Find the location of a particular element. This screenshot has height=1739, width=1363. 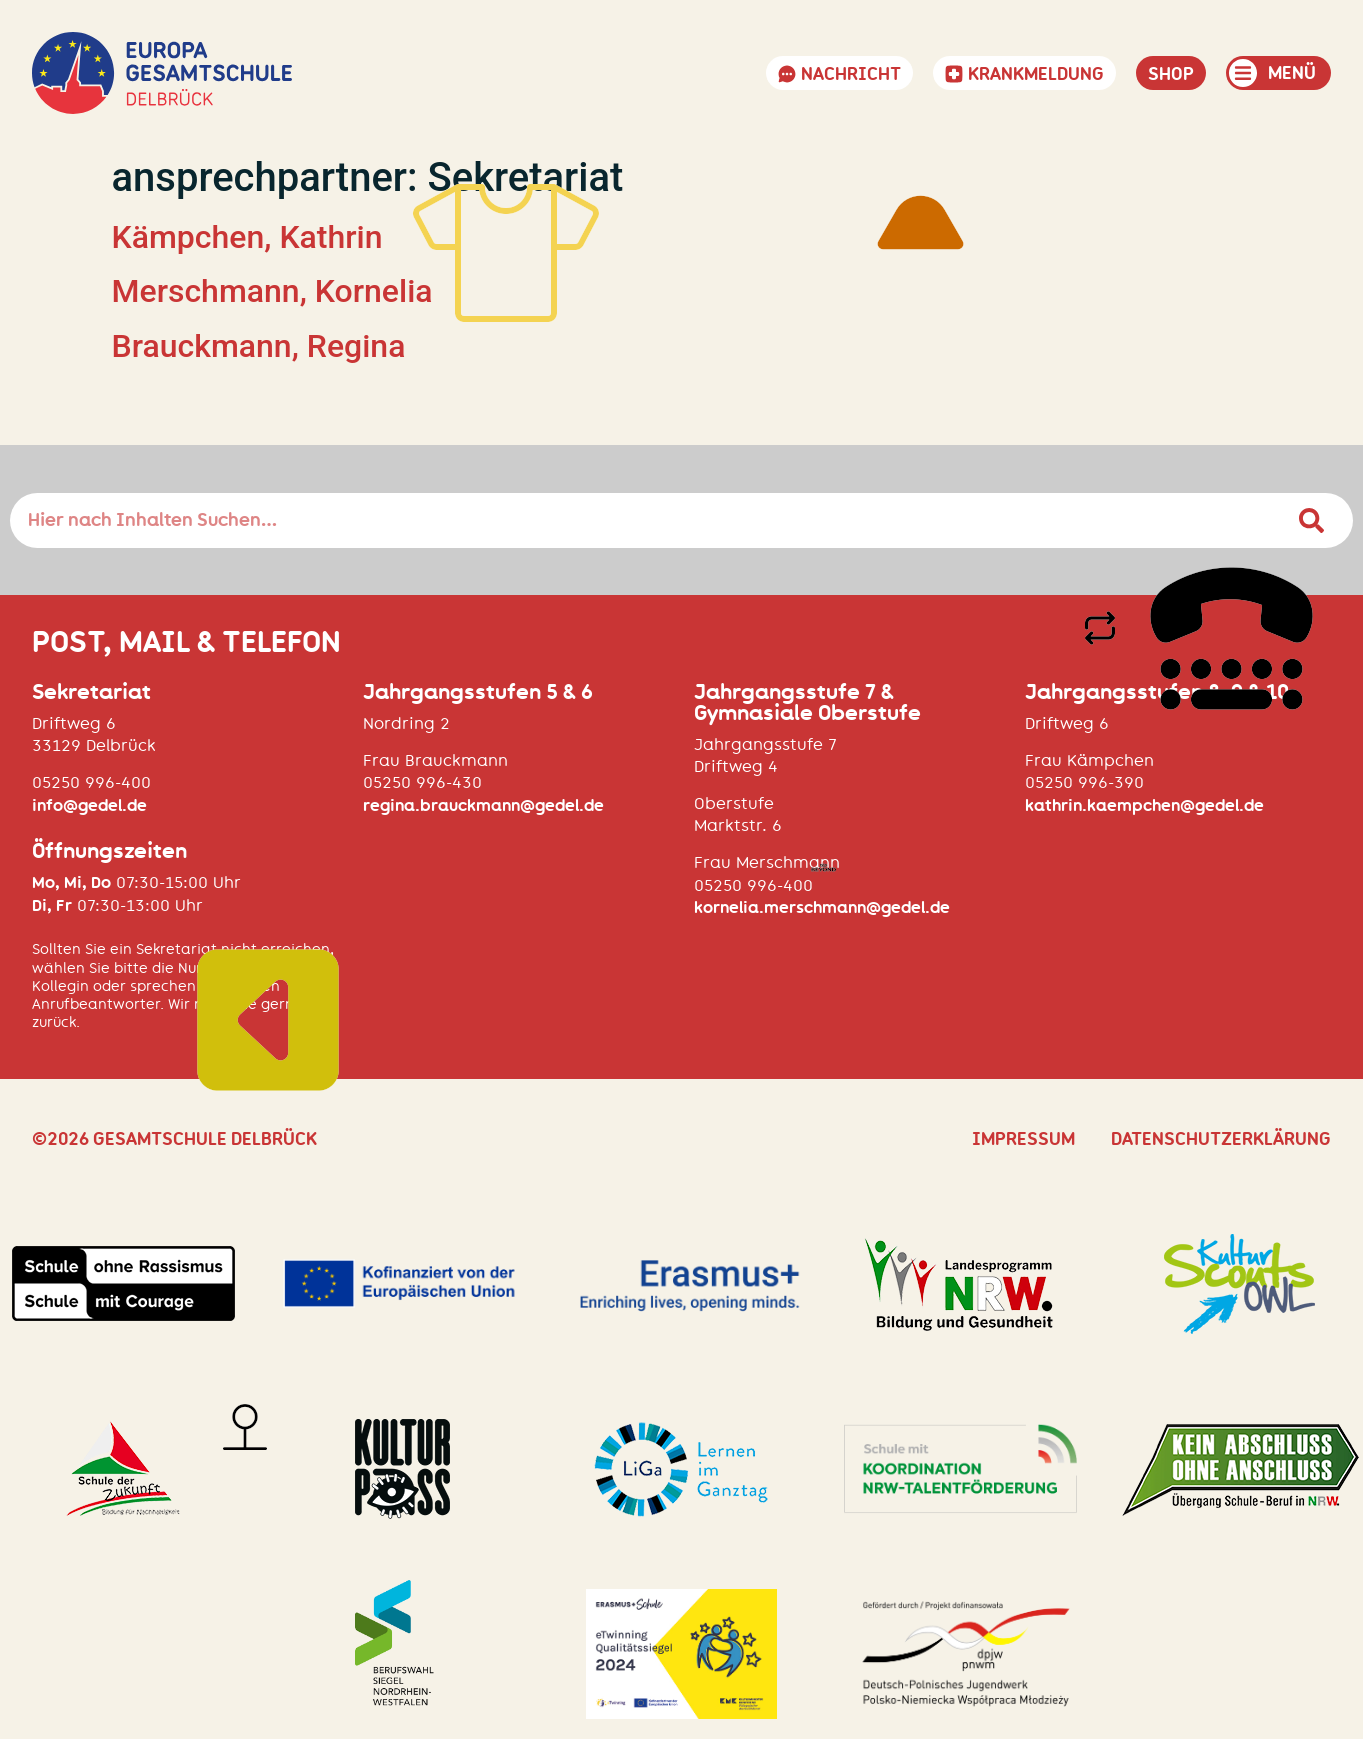

navigate to the previous item or screen is located at coordinates (268, 1020).